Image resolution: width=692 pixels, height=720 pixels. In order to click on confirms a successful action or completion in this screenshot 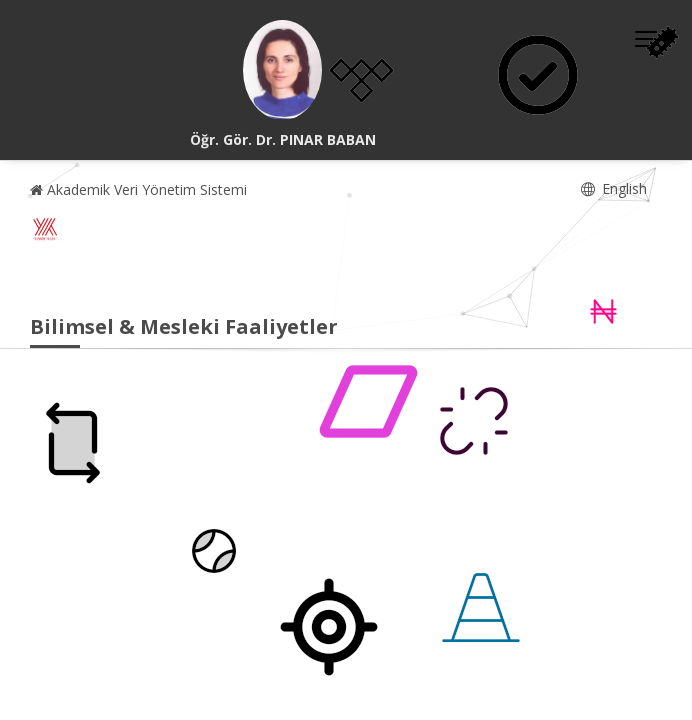, I will do `click(538, 75)`.